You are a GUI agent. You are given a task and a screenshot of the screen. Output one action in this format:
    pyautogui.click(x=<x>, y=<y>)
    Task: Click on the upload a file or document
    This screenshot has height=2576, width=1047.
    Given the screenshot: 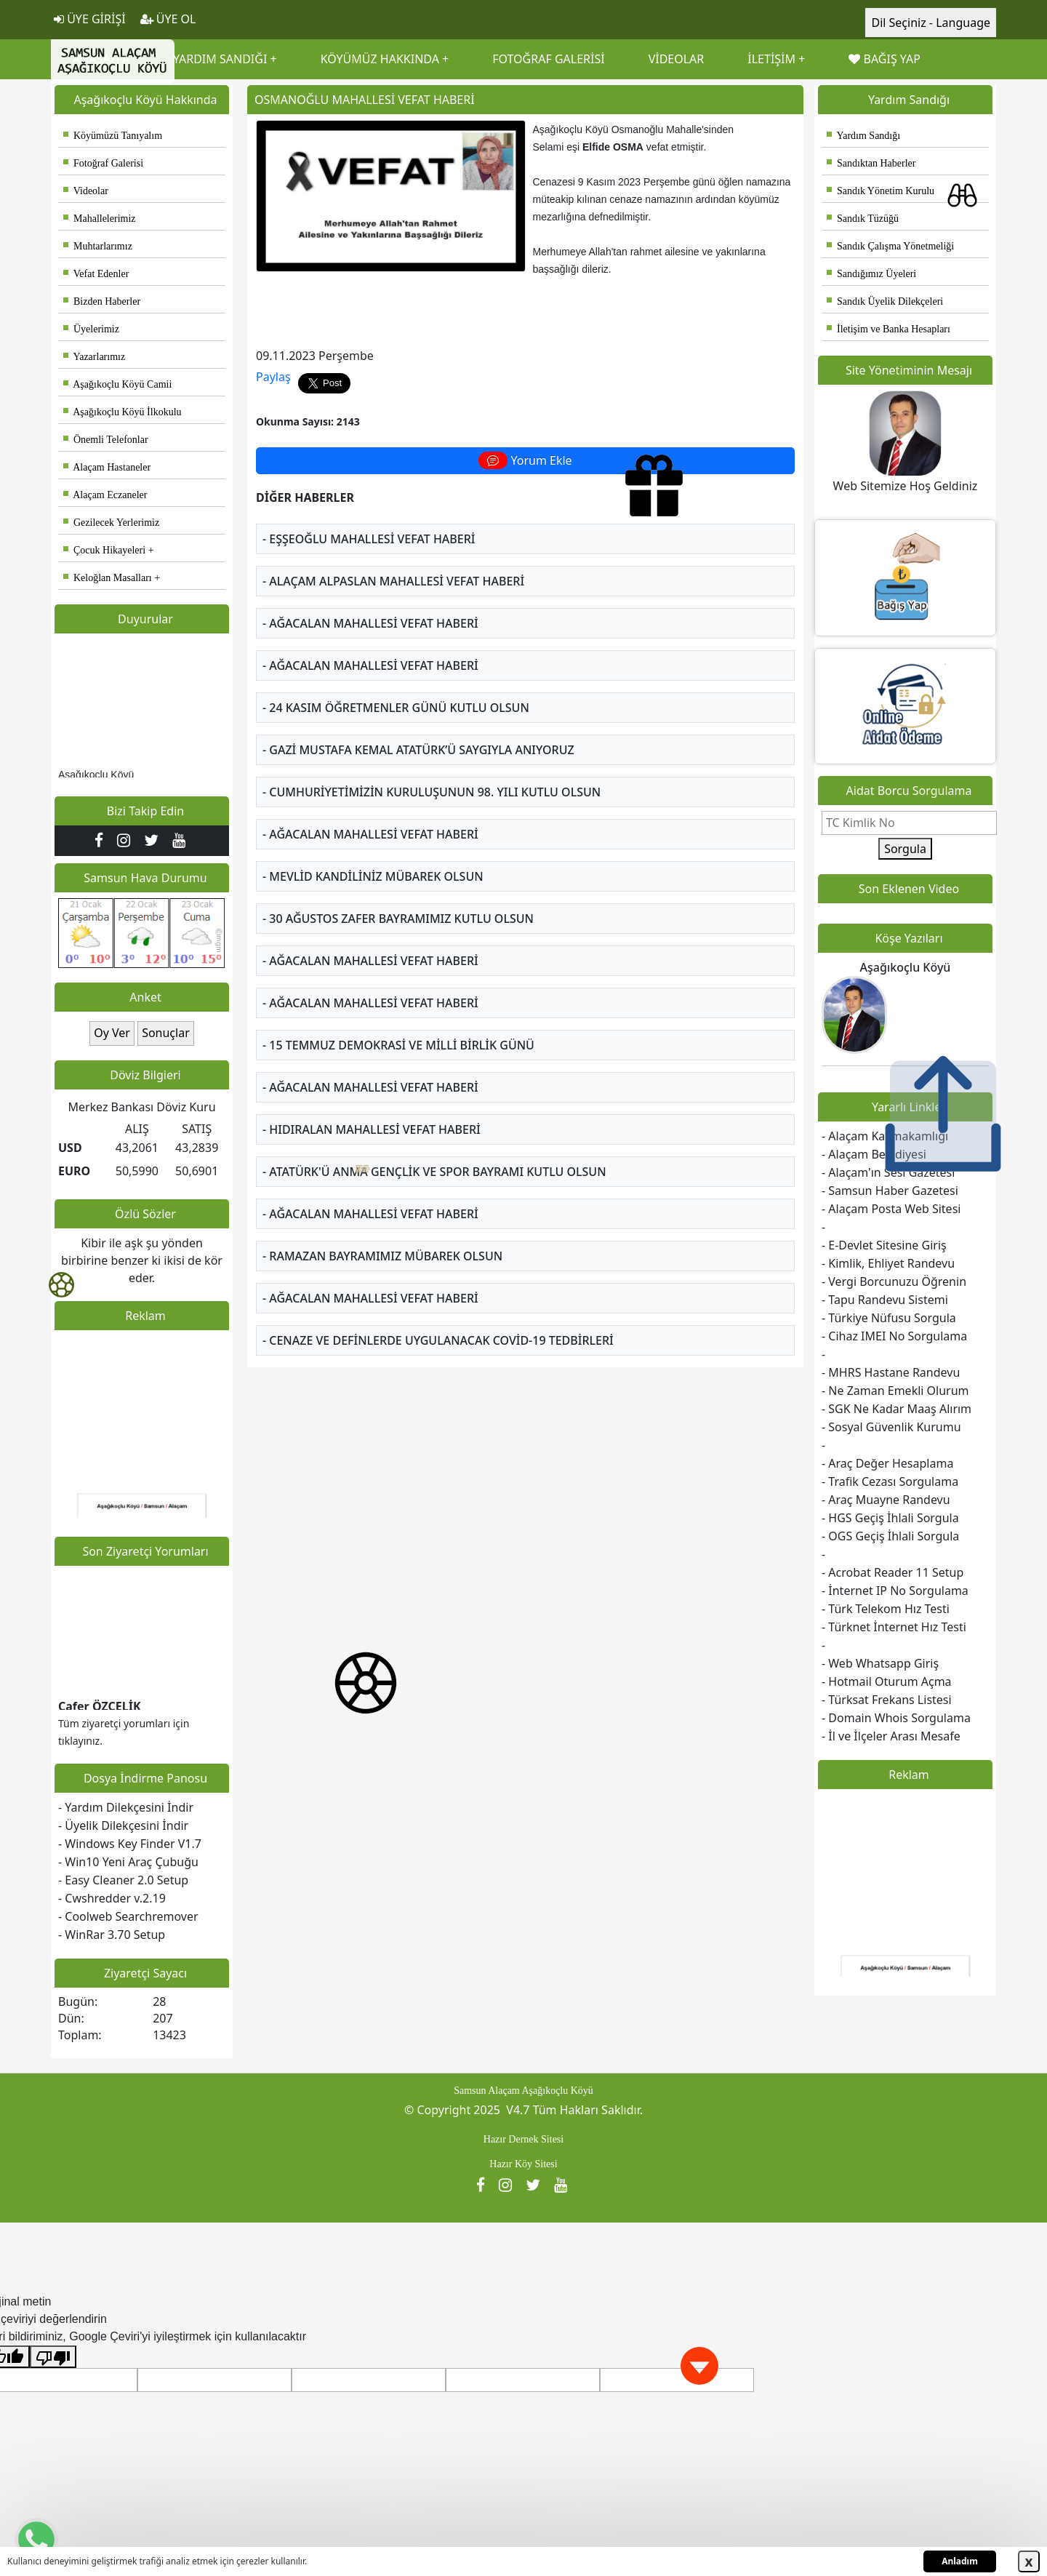 What is the action you would take?
    pyautogui.click(x=943, y=1119)
    